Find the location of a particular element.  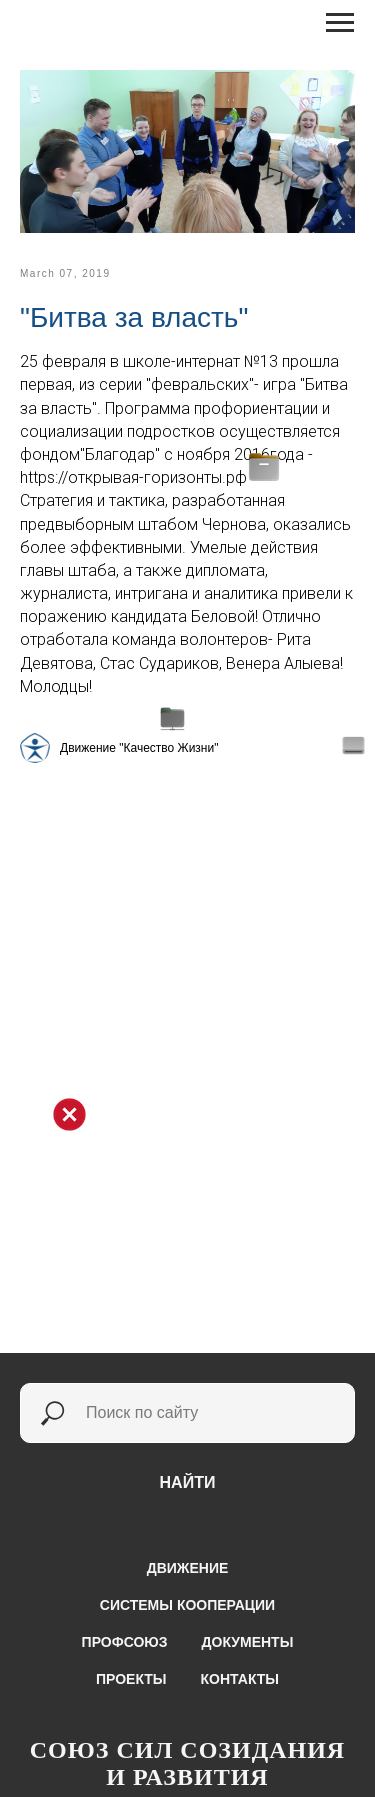

access removable storage device is located at coordinates (353, 745).